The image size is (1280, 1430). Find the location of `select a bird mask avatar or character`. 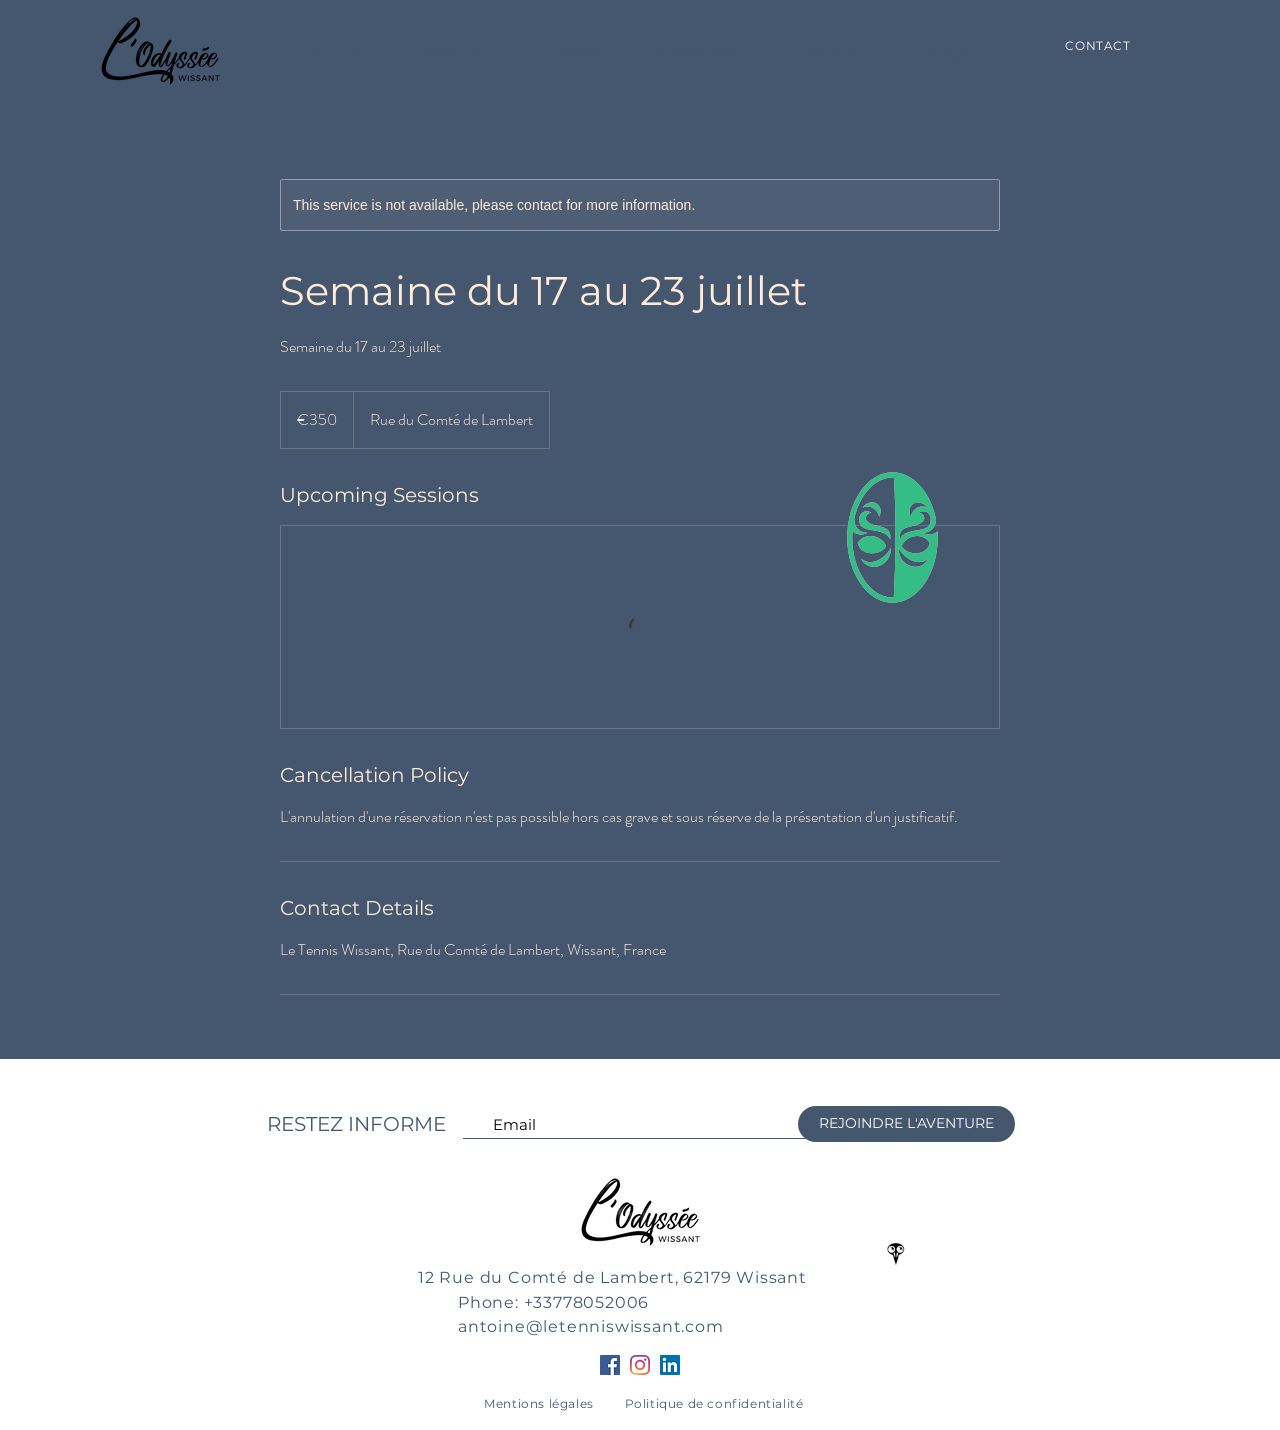

select a bird mask avatar or character is located at coordinates (896, 1254).